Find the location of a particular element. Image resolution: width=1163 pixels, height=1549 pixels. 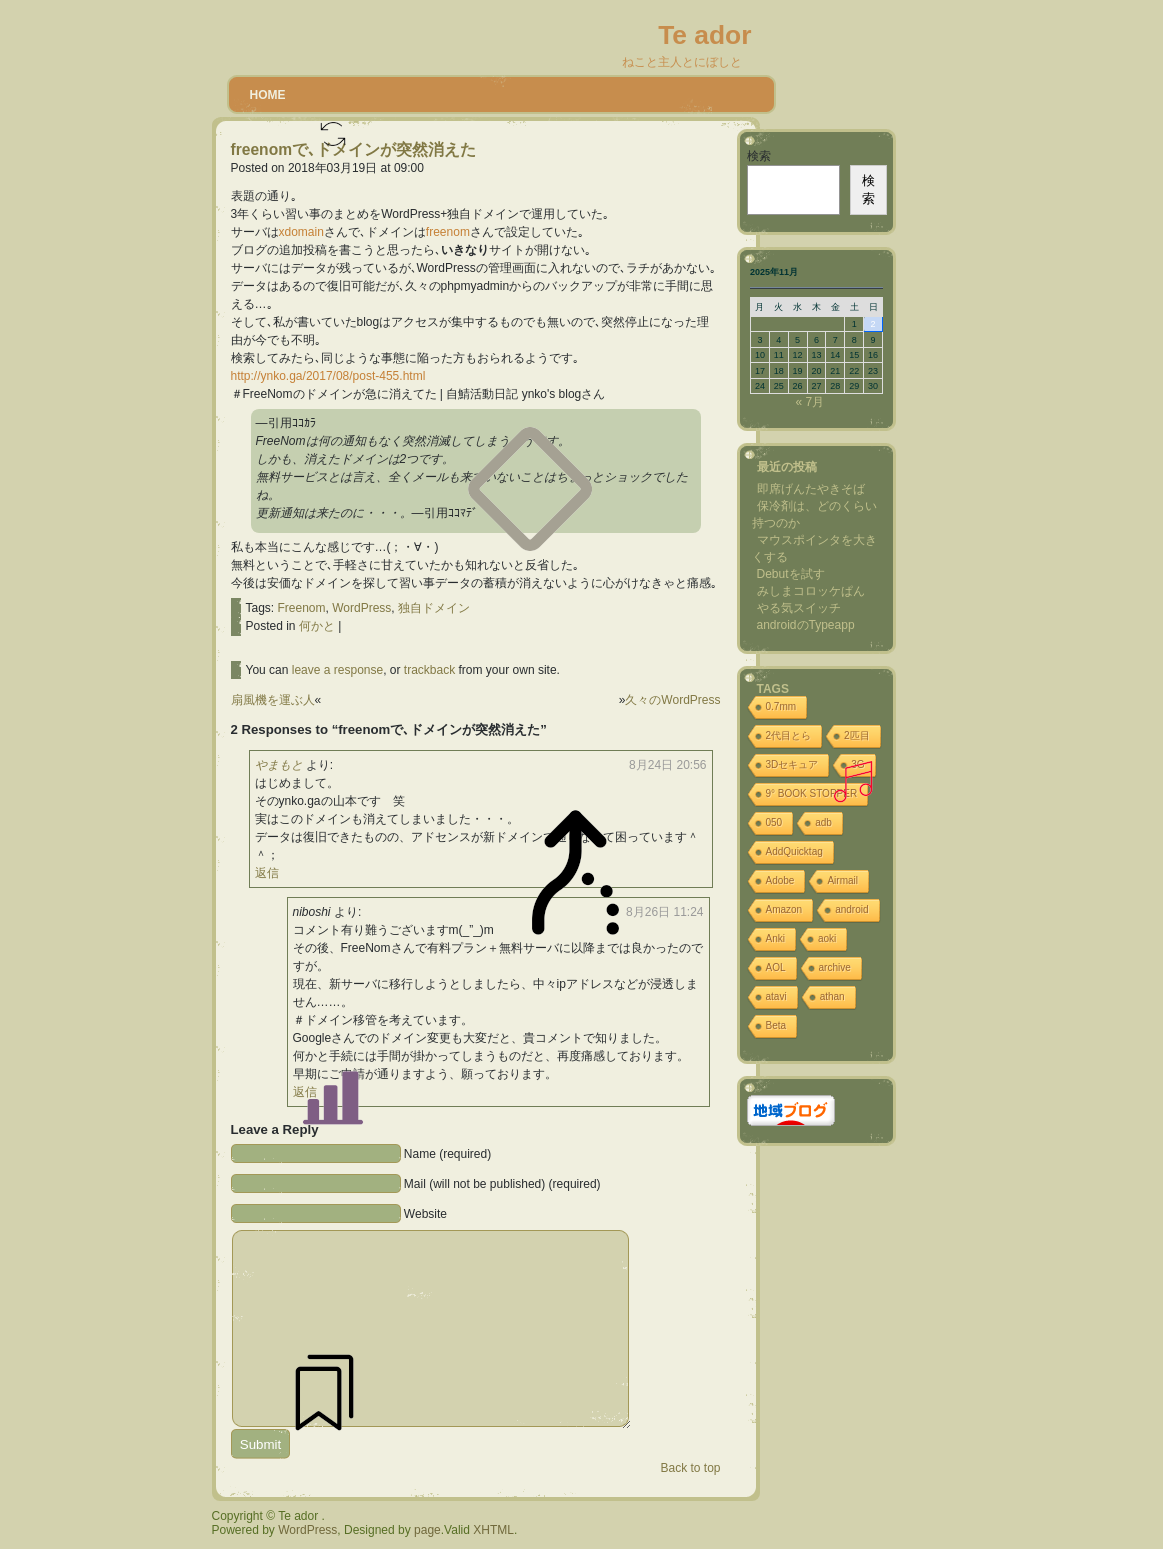

merge content from right into main branch is located at coordinates (575, 872).